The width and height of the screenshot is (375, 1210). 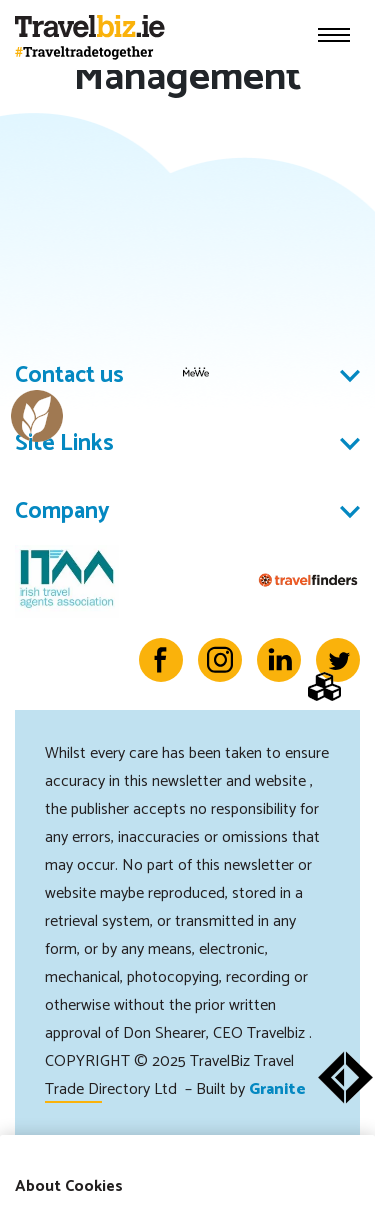 What do you see at coordinates (196, 372) in the screenshot?
I see `open the MeWe social network app` at bounding box center [196, 372].